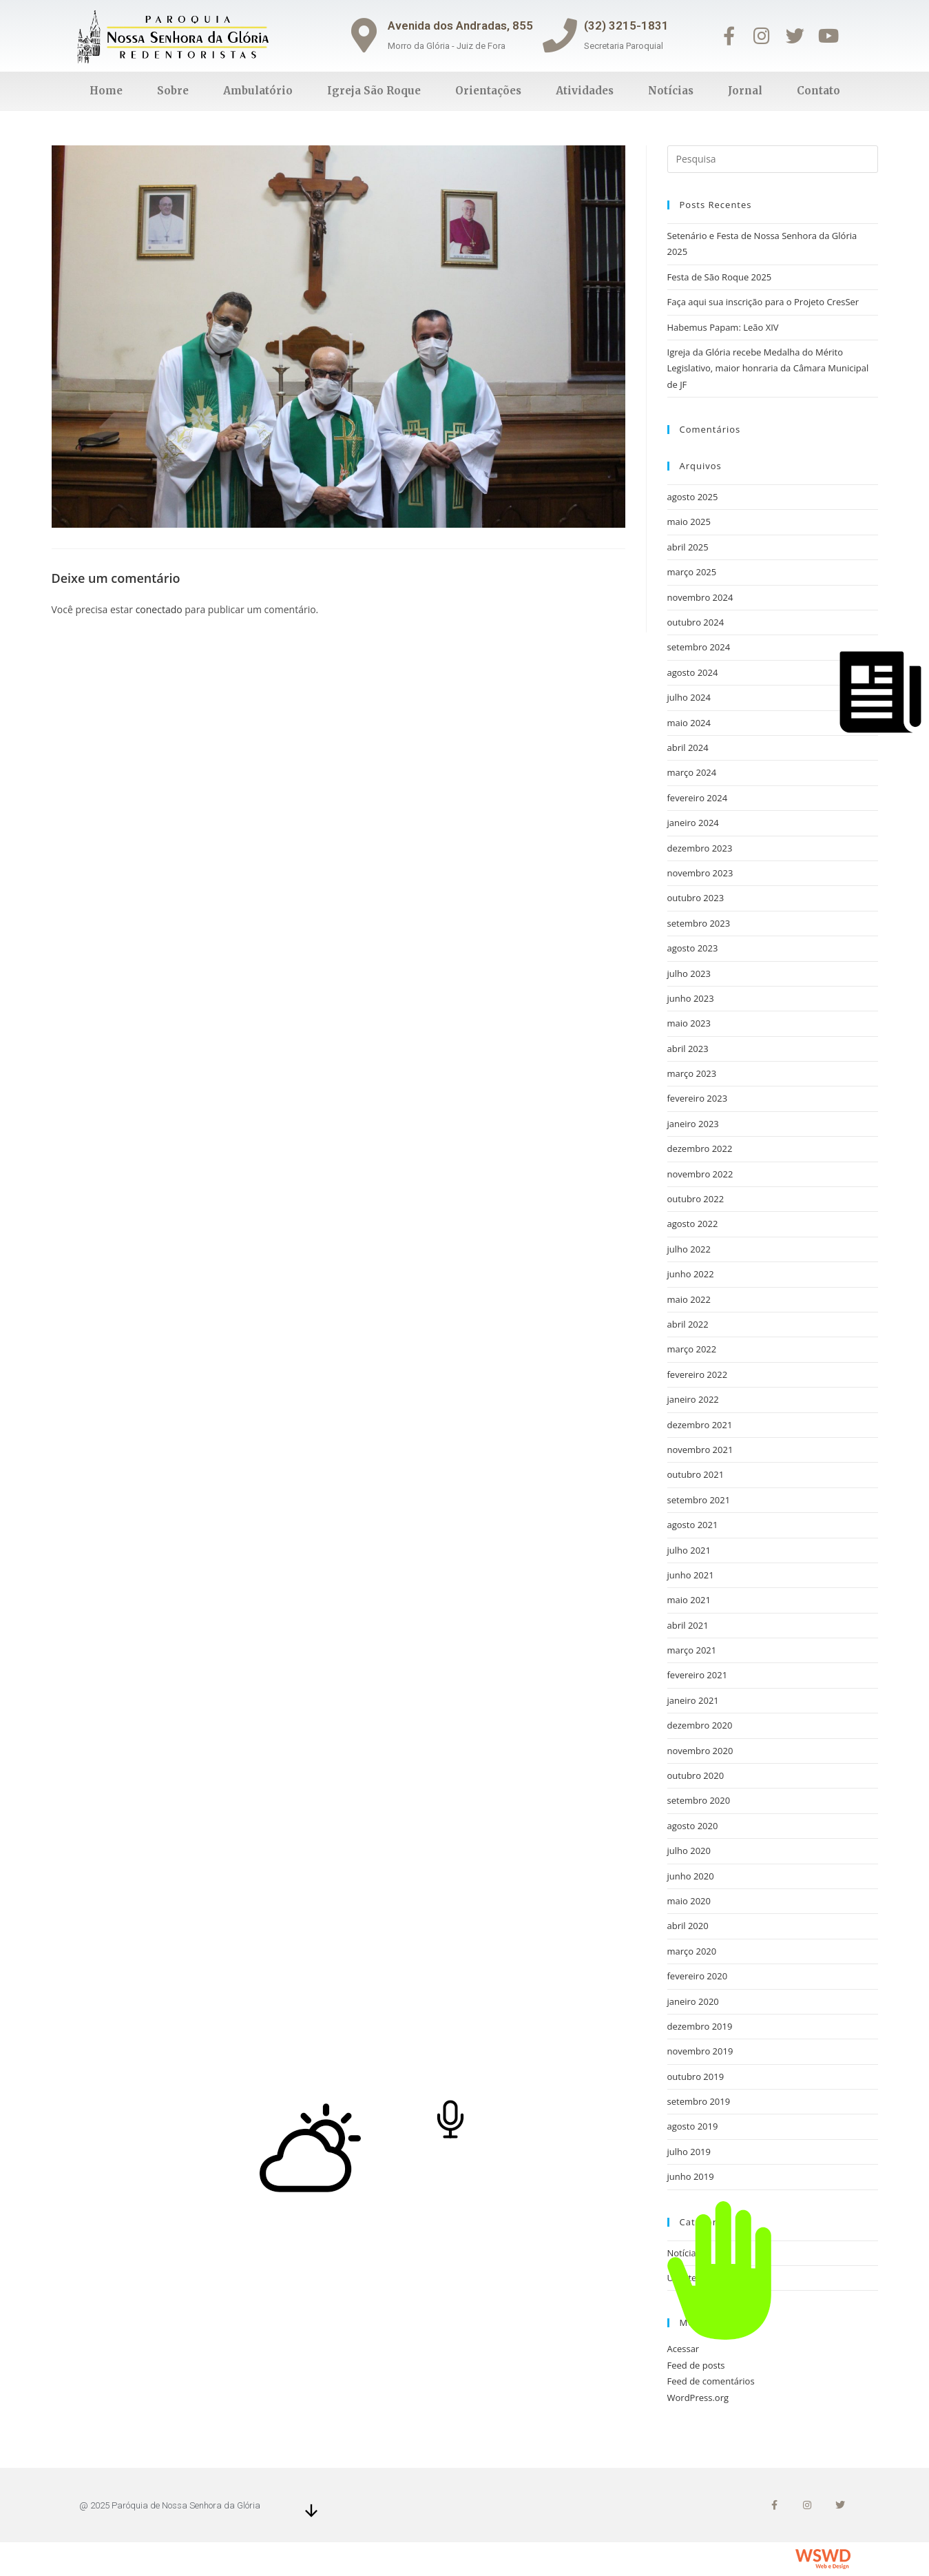  Describe the element at coordinates (310, 2147) in the screenshot. I see `indicates partly cloudy weather conditions` at that location.